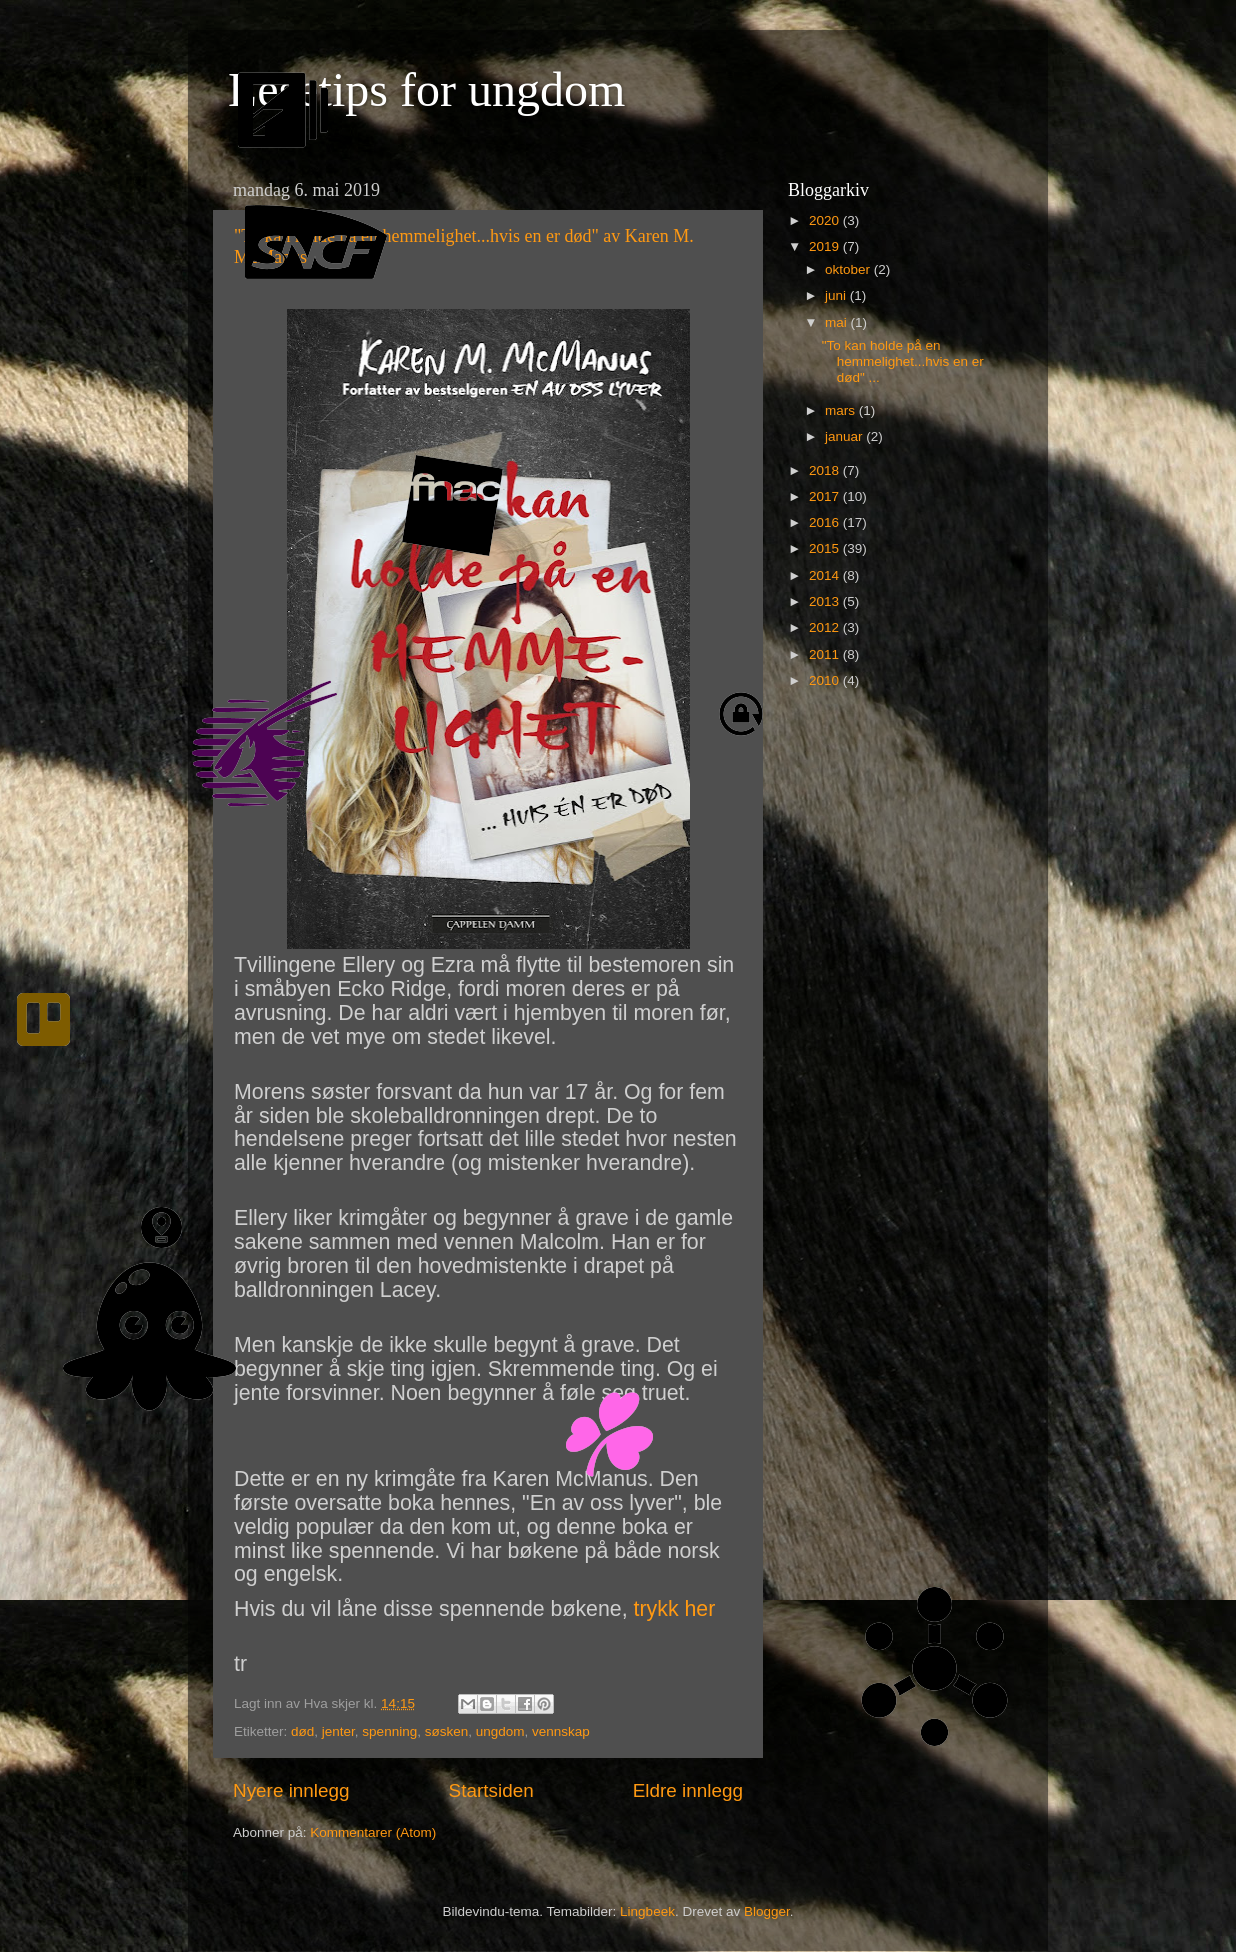  I want to click on screen rotation is locked, so click(741, 714).